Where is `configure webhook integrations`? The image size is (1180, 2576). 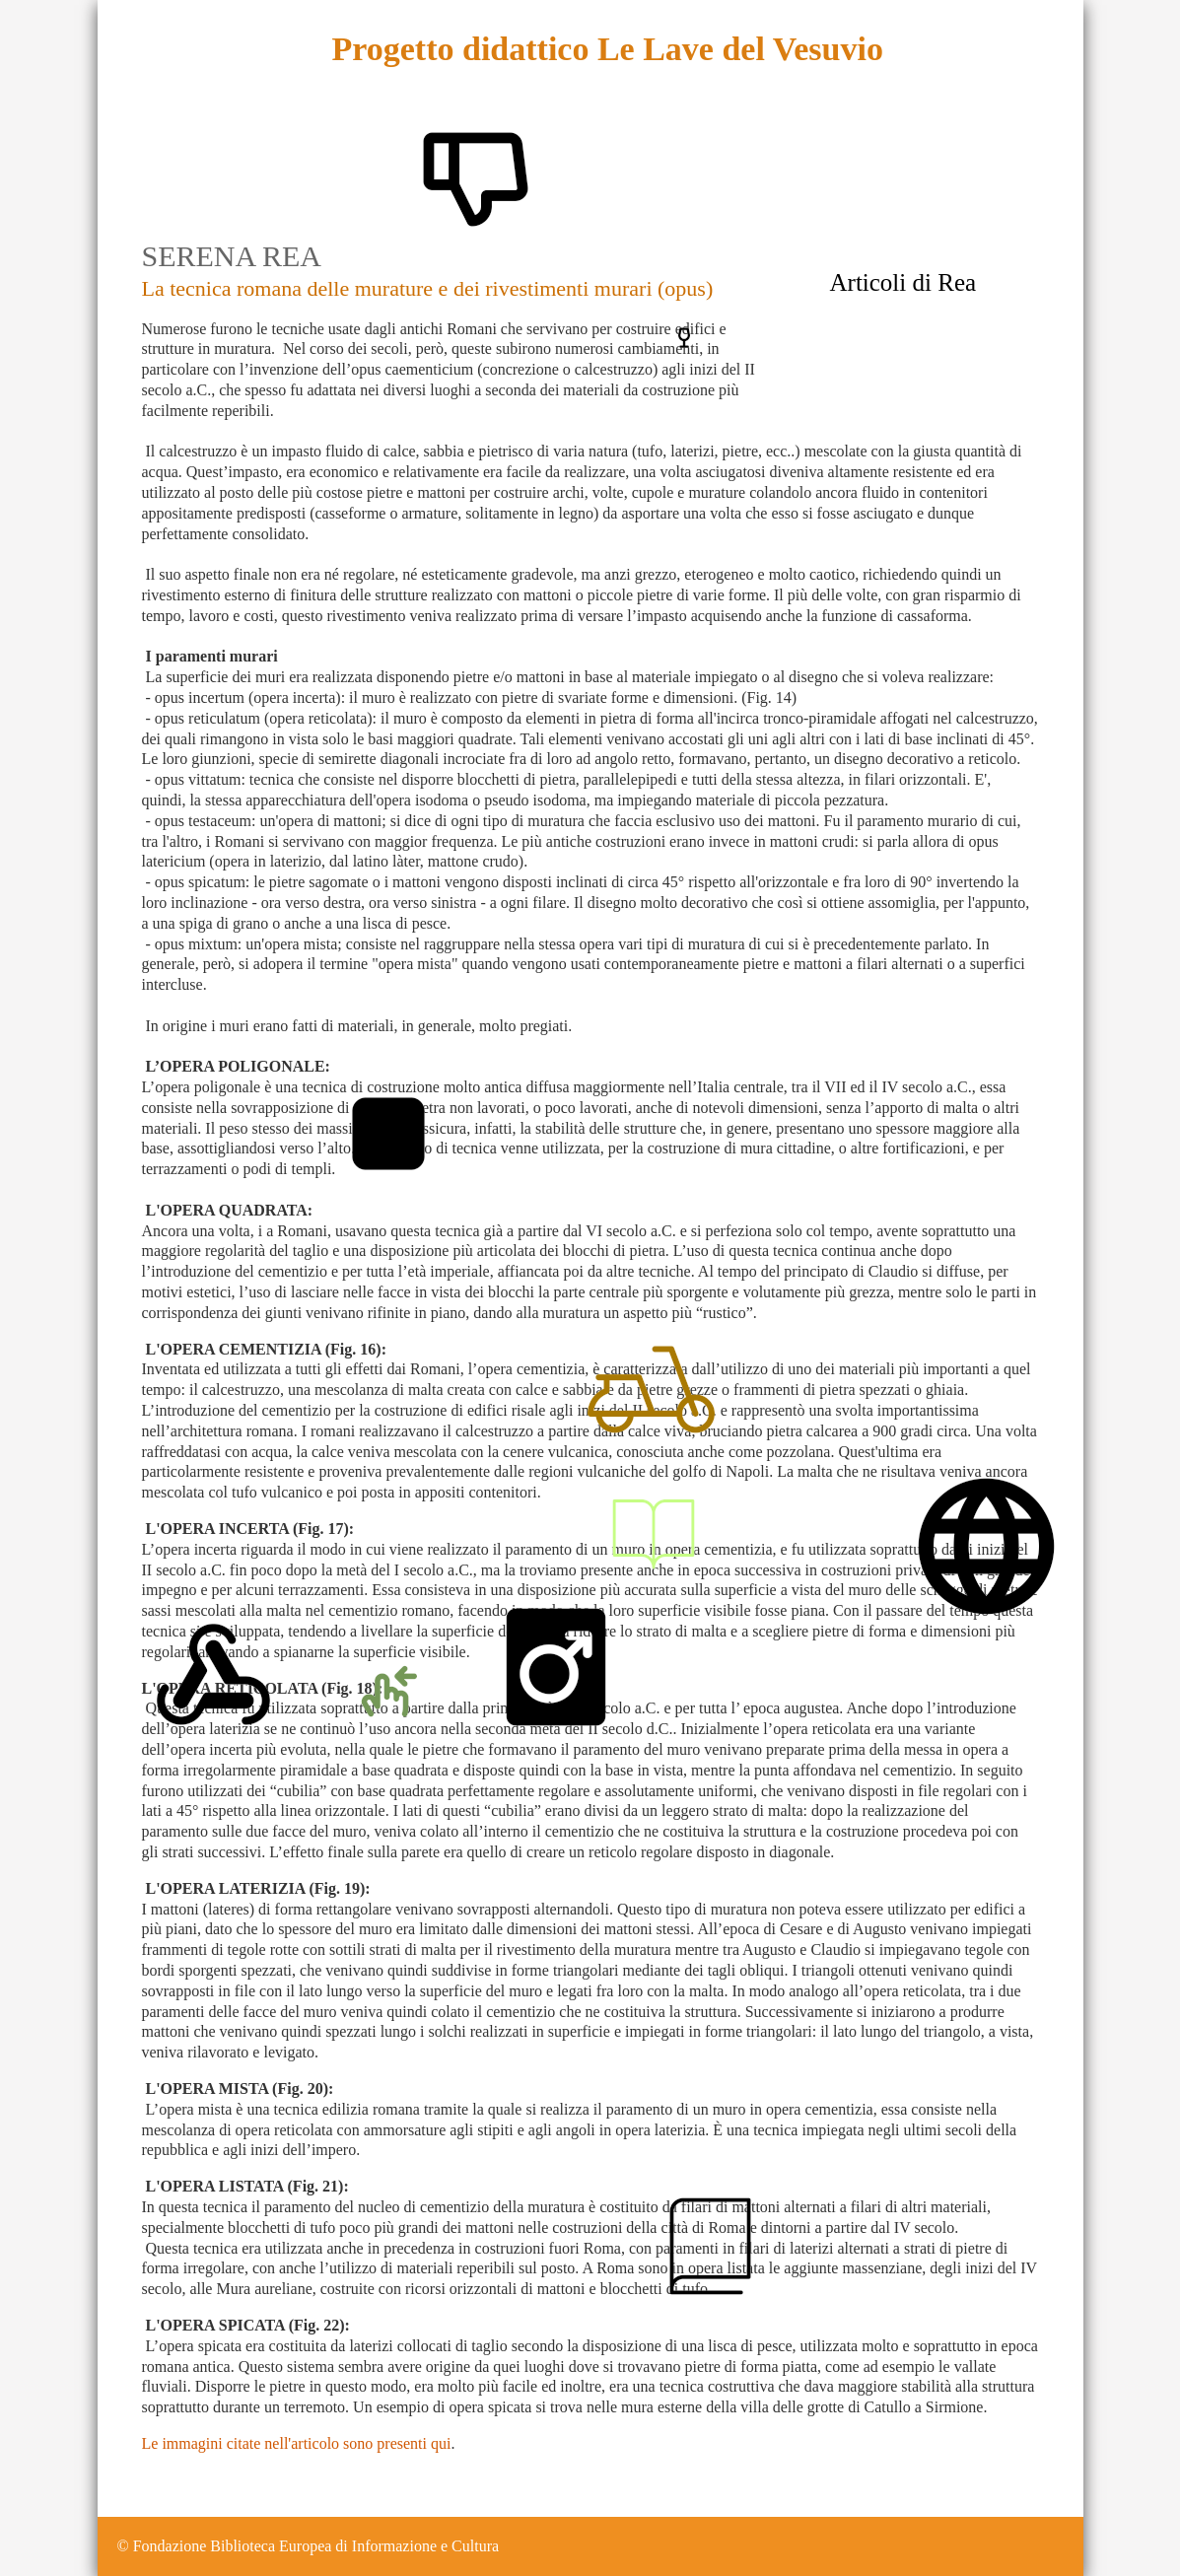 configure webhook integrations is located at coordinates (213, 1680).